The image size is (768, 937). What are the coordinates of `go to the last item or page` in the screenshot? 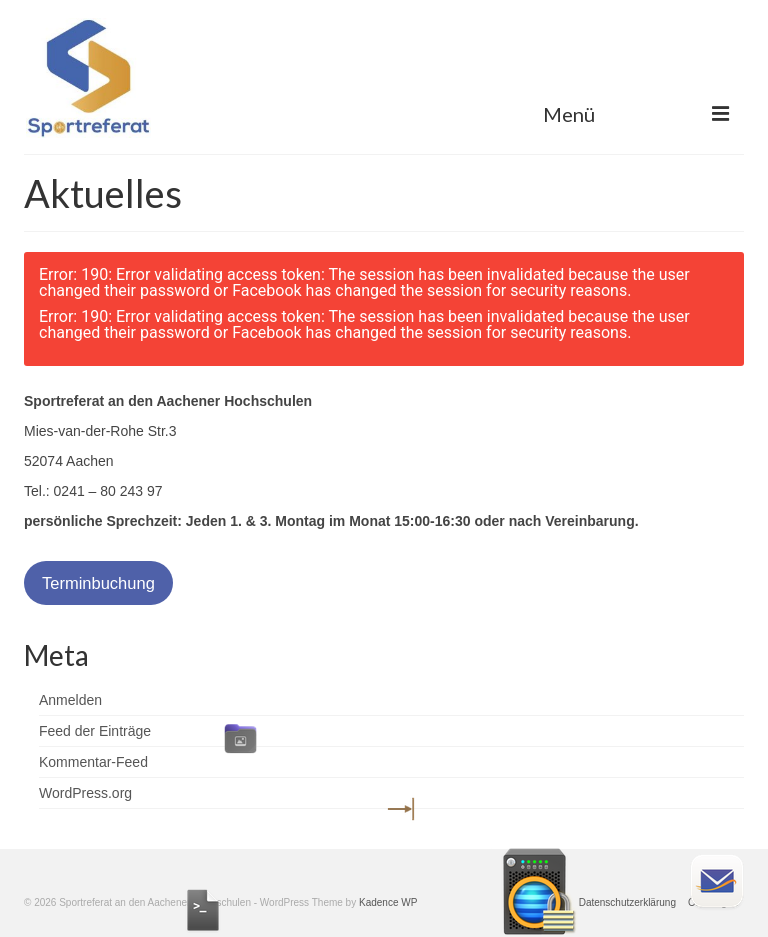 It's located at (401, 809).